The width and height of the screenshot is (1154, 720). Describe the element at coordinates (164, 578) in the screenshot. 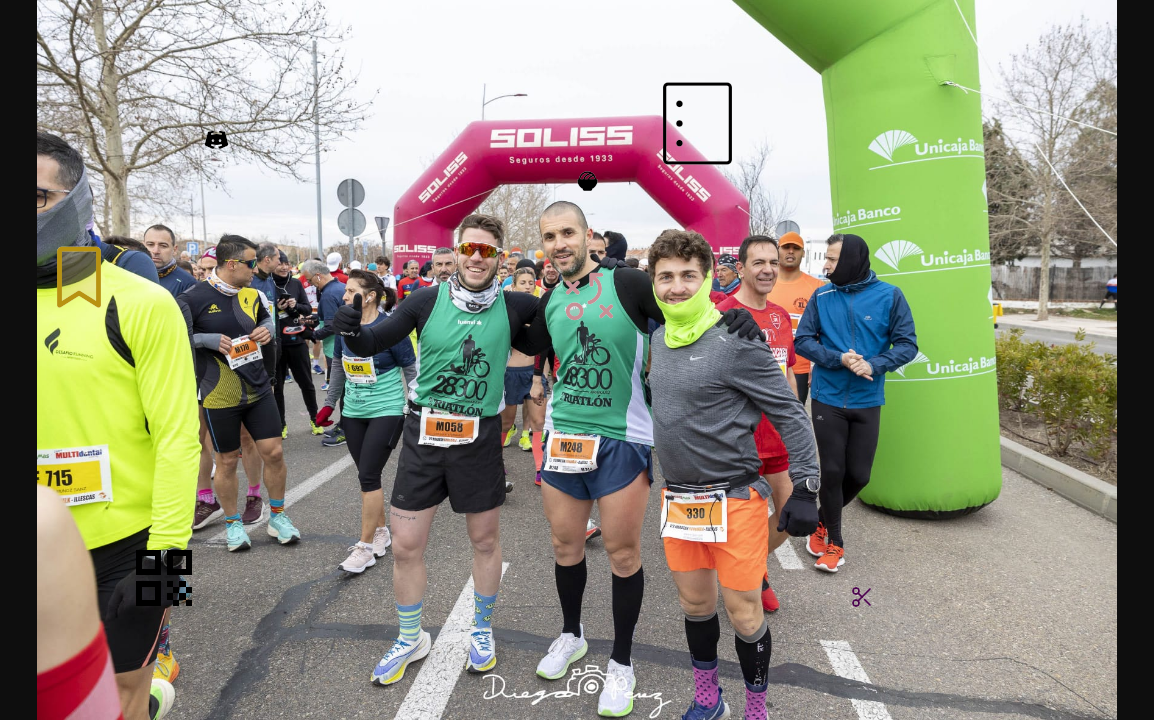

I see `scan or generate a QR code` at that location.